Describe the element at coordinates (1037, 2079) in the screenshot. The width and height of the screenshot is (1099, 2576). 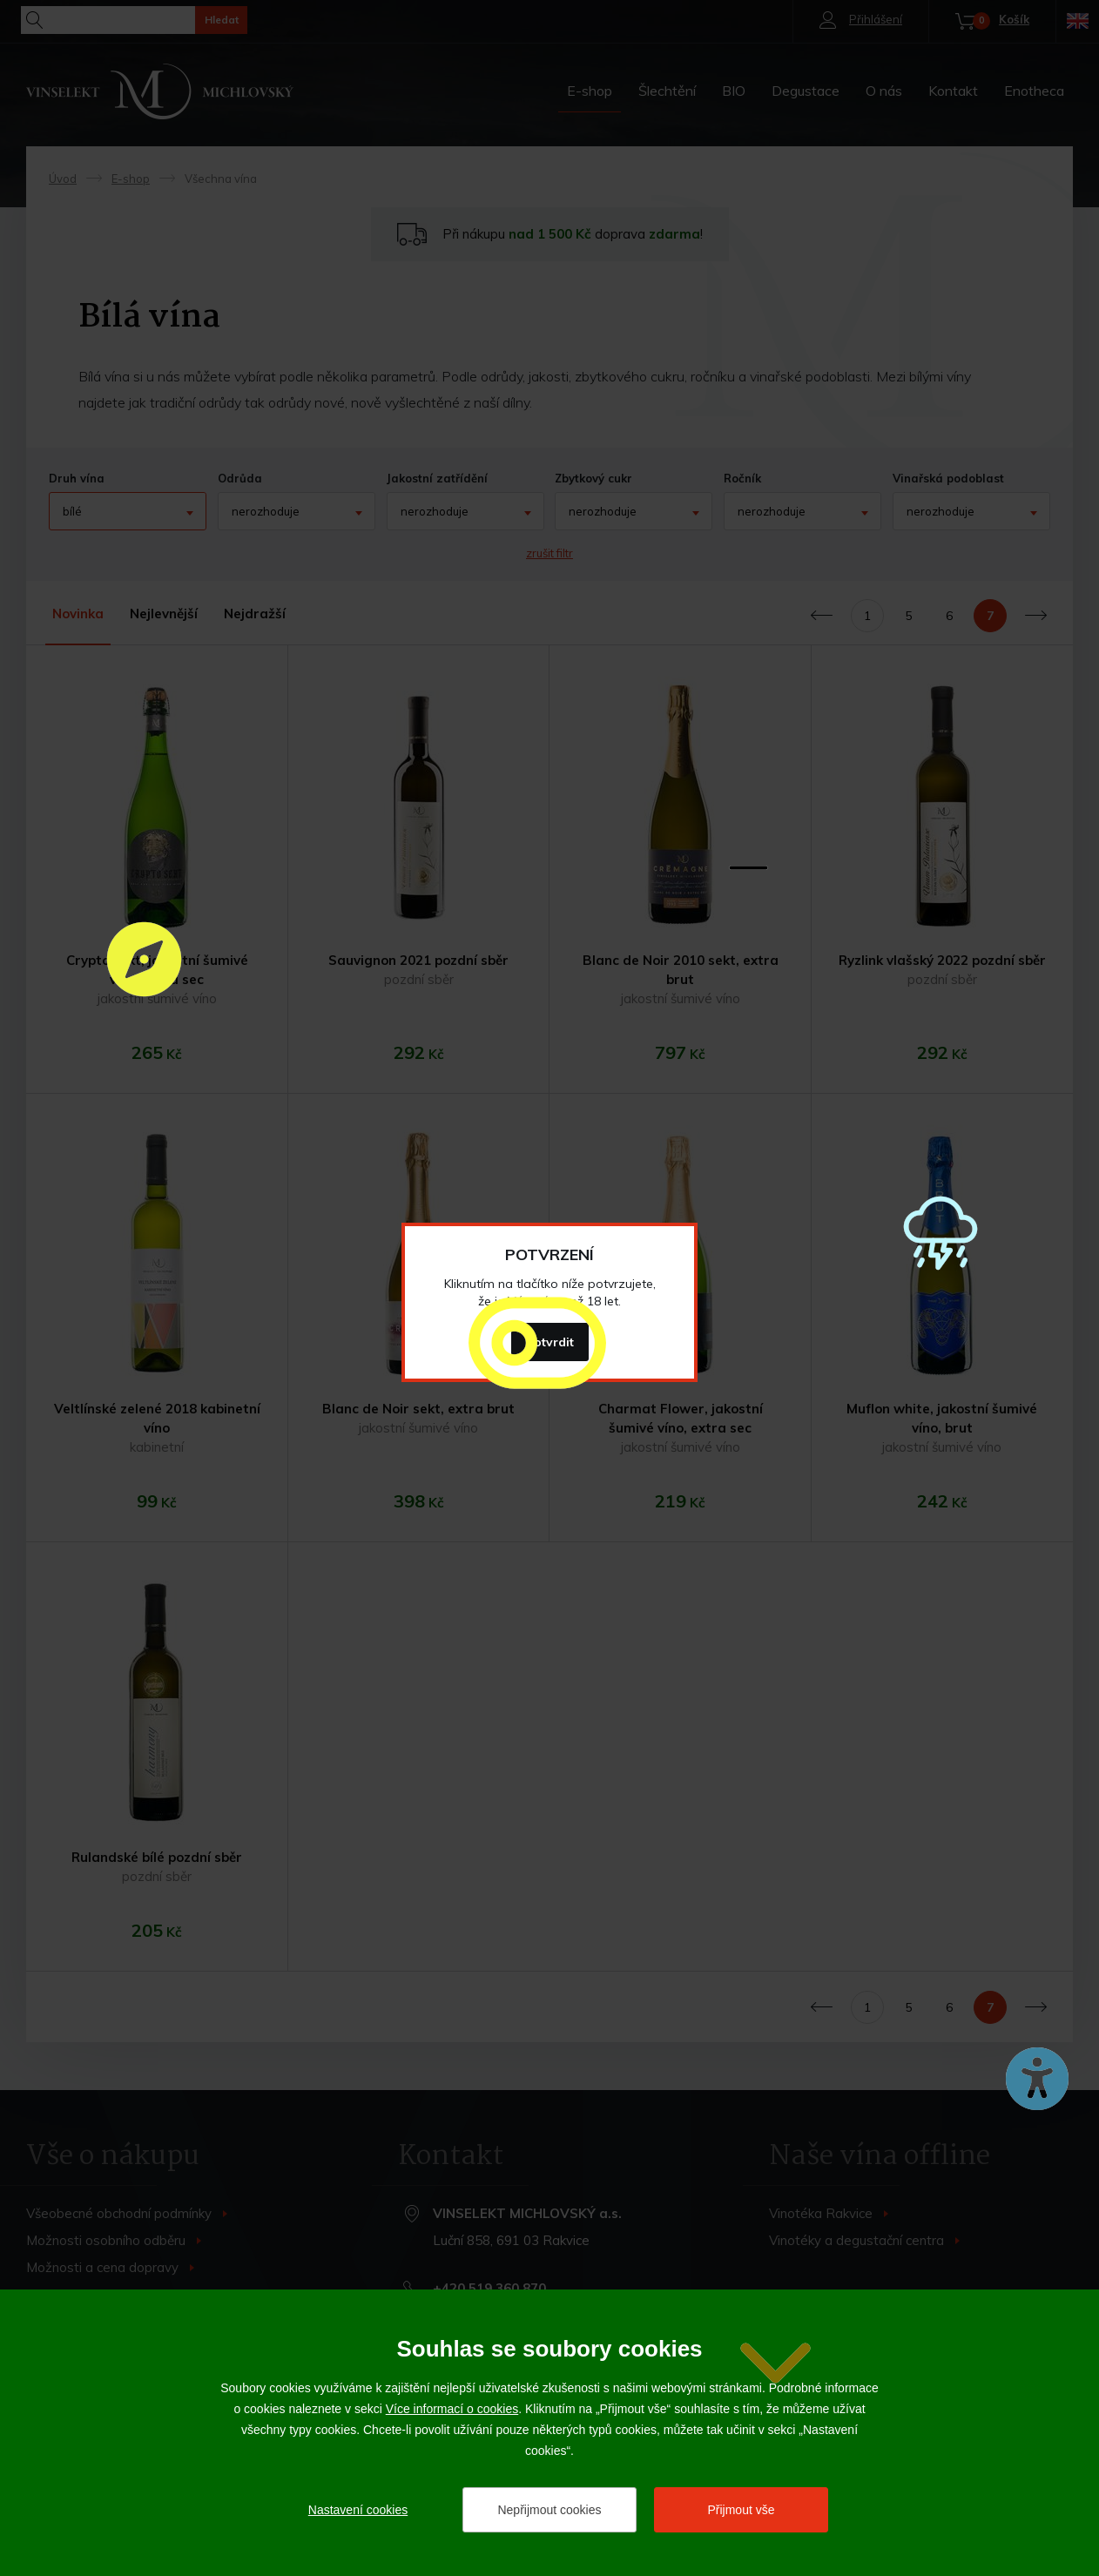
I see `access accessibility settings` at that location.